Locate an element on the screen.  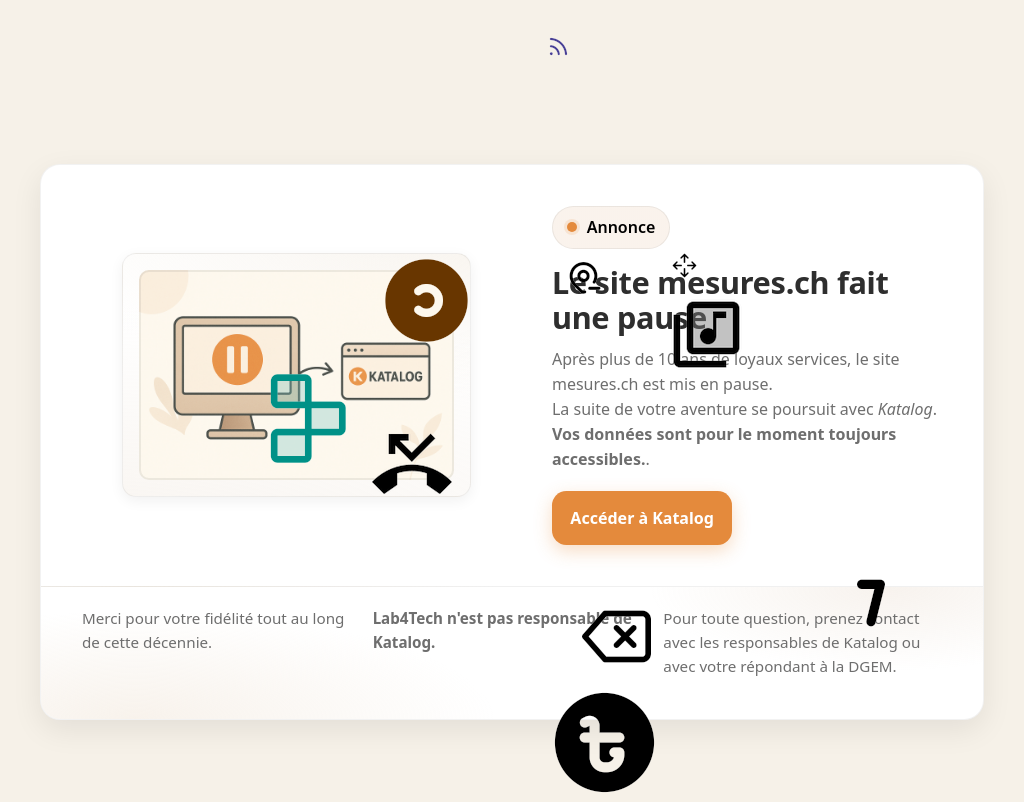
subscribe to RSS feed is located at coordinates (558, 46).